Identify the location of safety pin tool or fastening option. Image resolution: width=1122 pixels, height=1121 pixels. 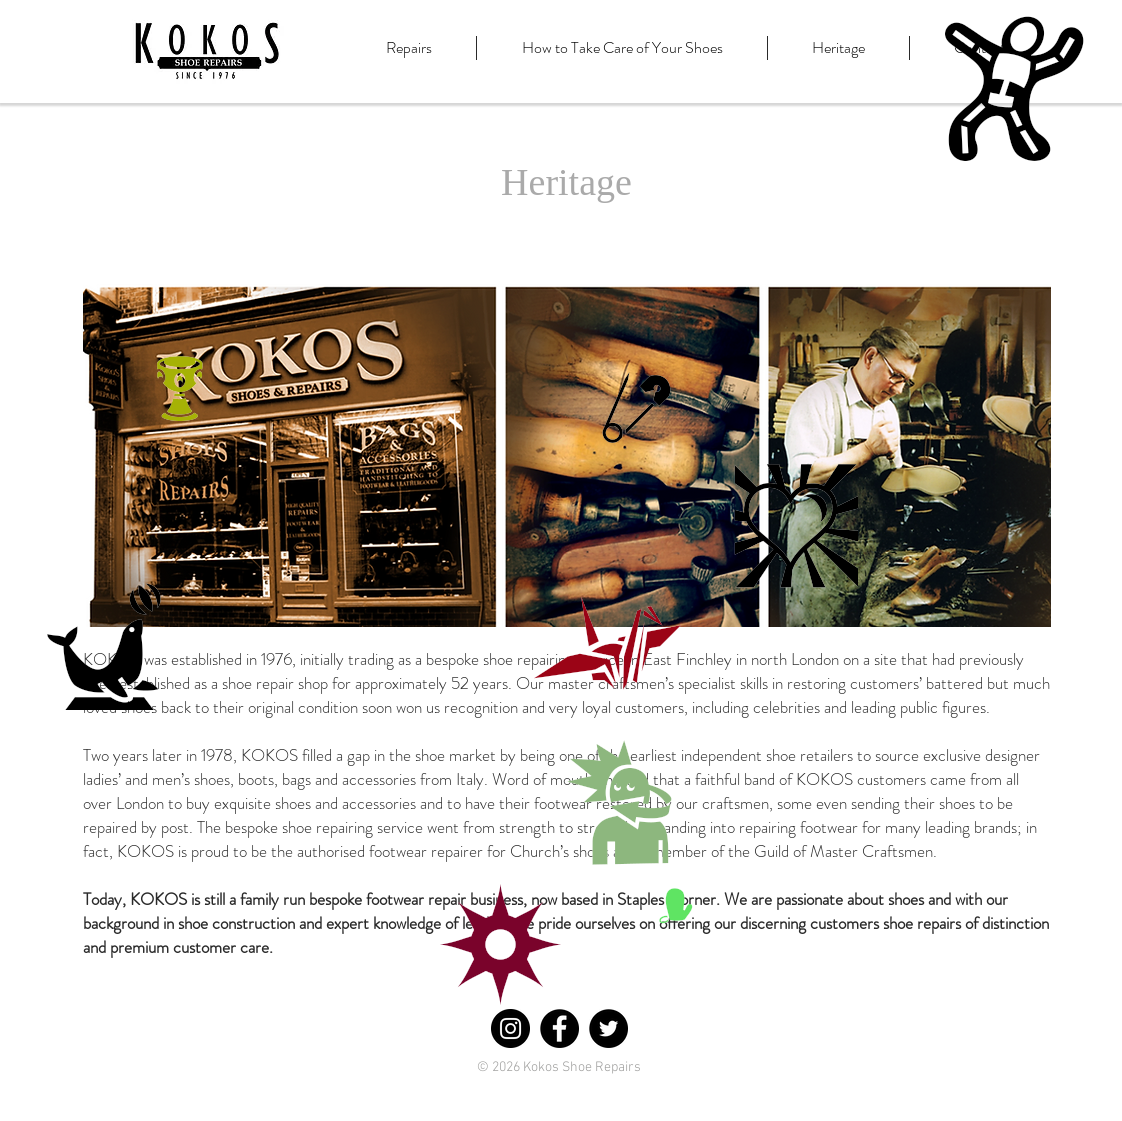
(636, 407).